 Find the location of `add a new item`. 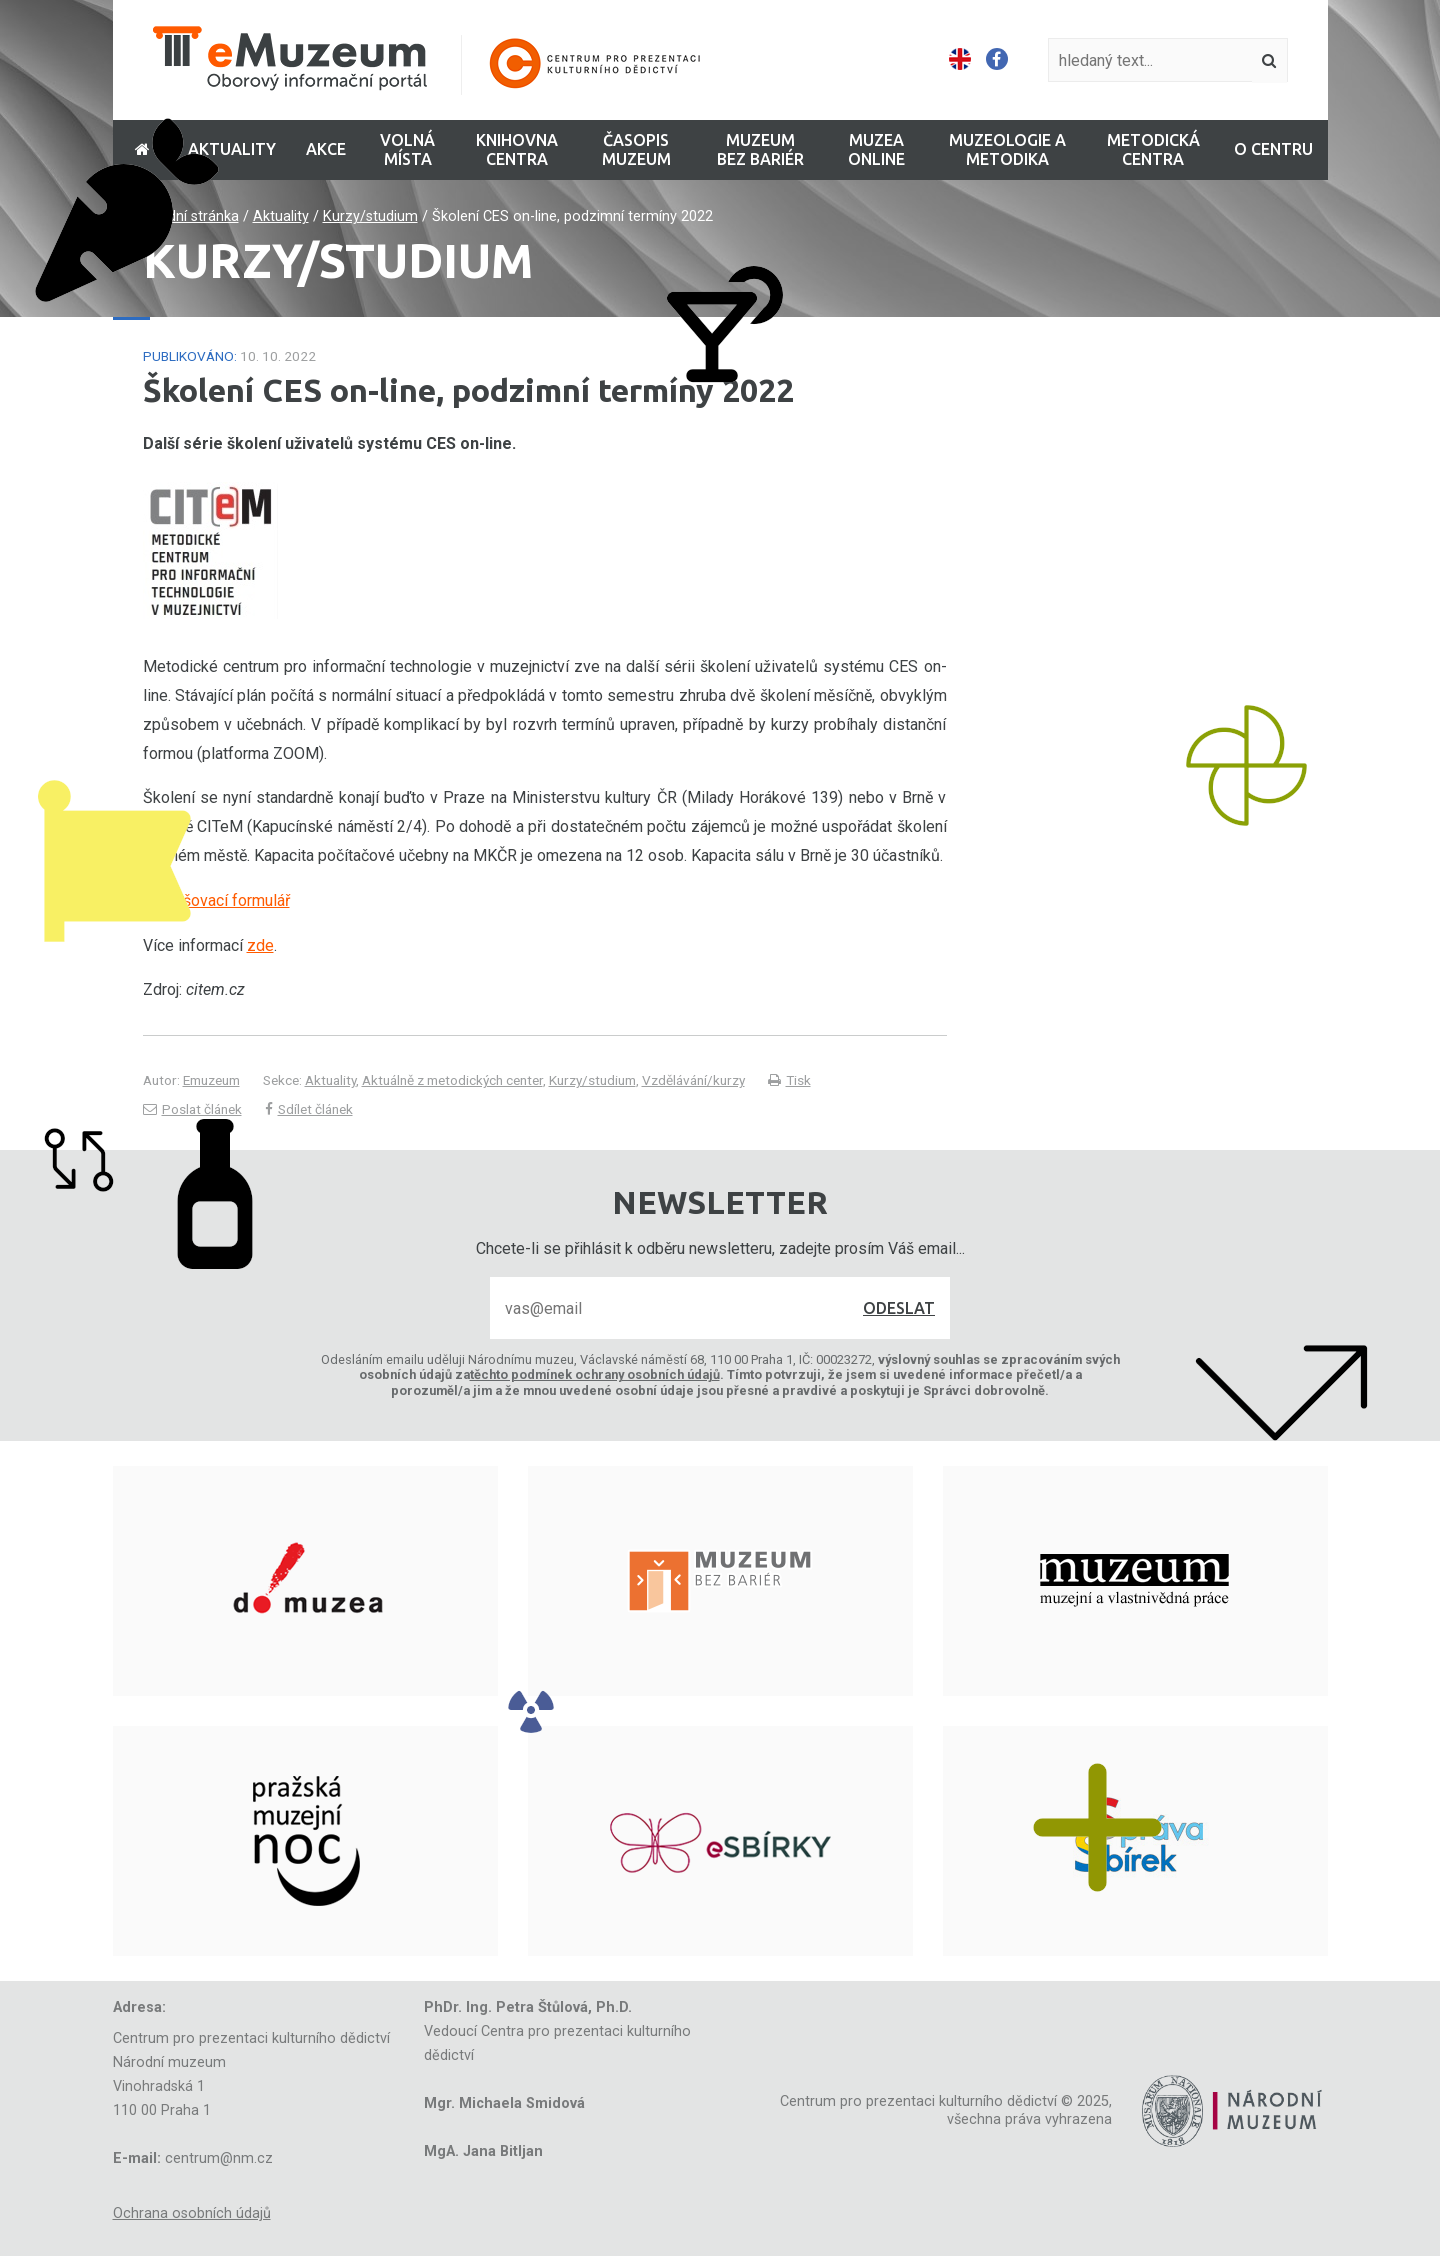

add a new item is located at coordinates (1097, 1827).